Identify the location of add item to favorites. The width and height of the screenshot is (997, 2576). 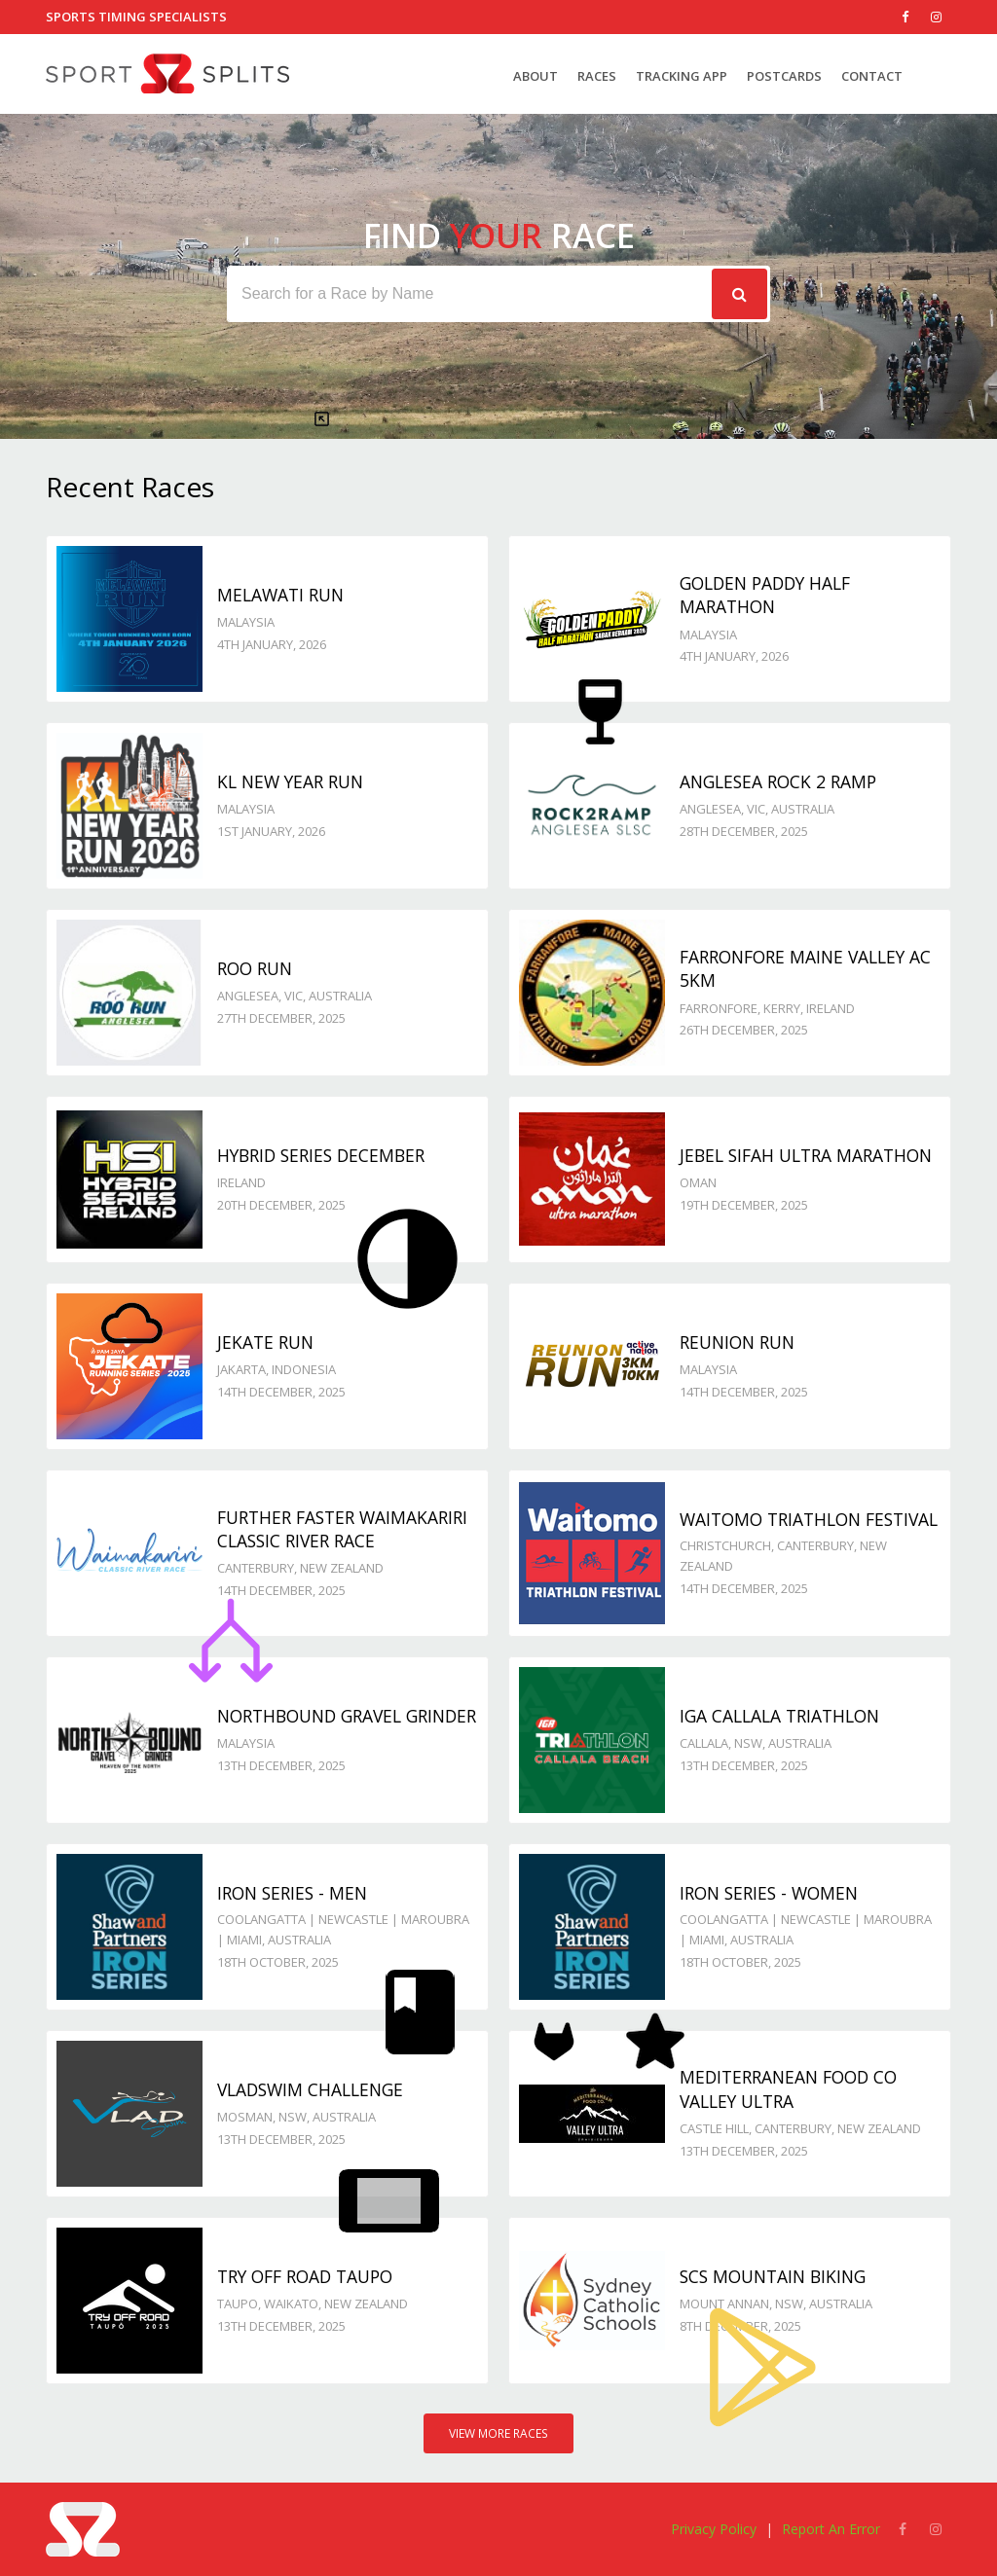
(655, 2042).